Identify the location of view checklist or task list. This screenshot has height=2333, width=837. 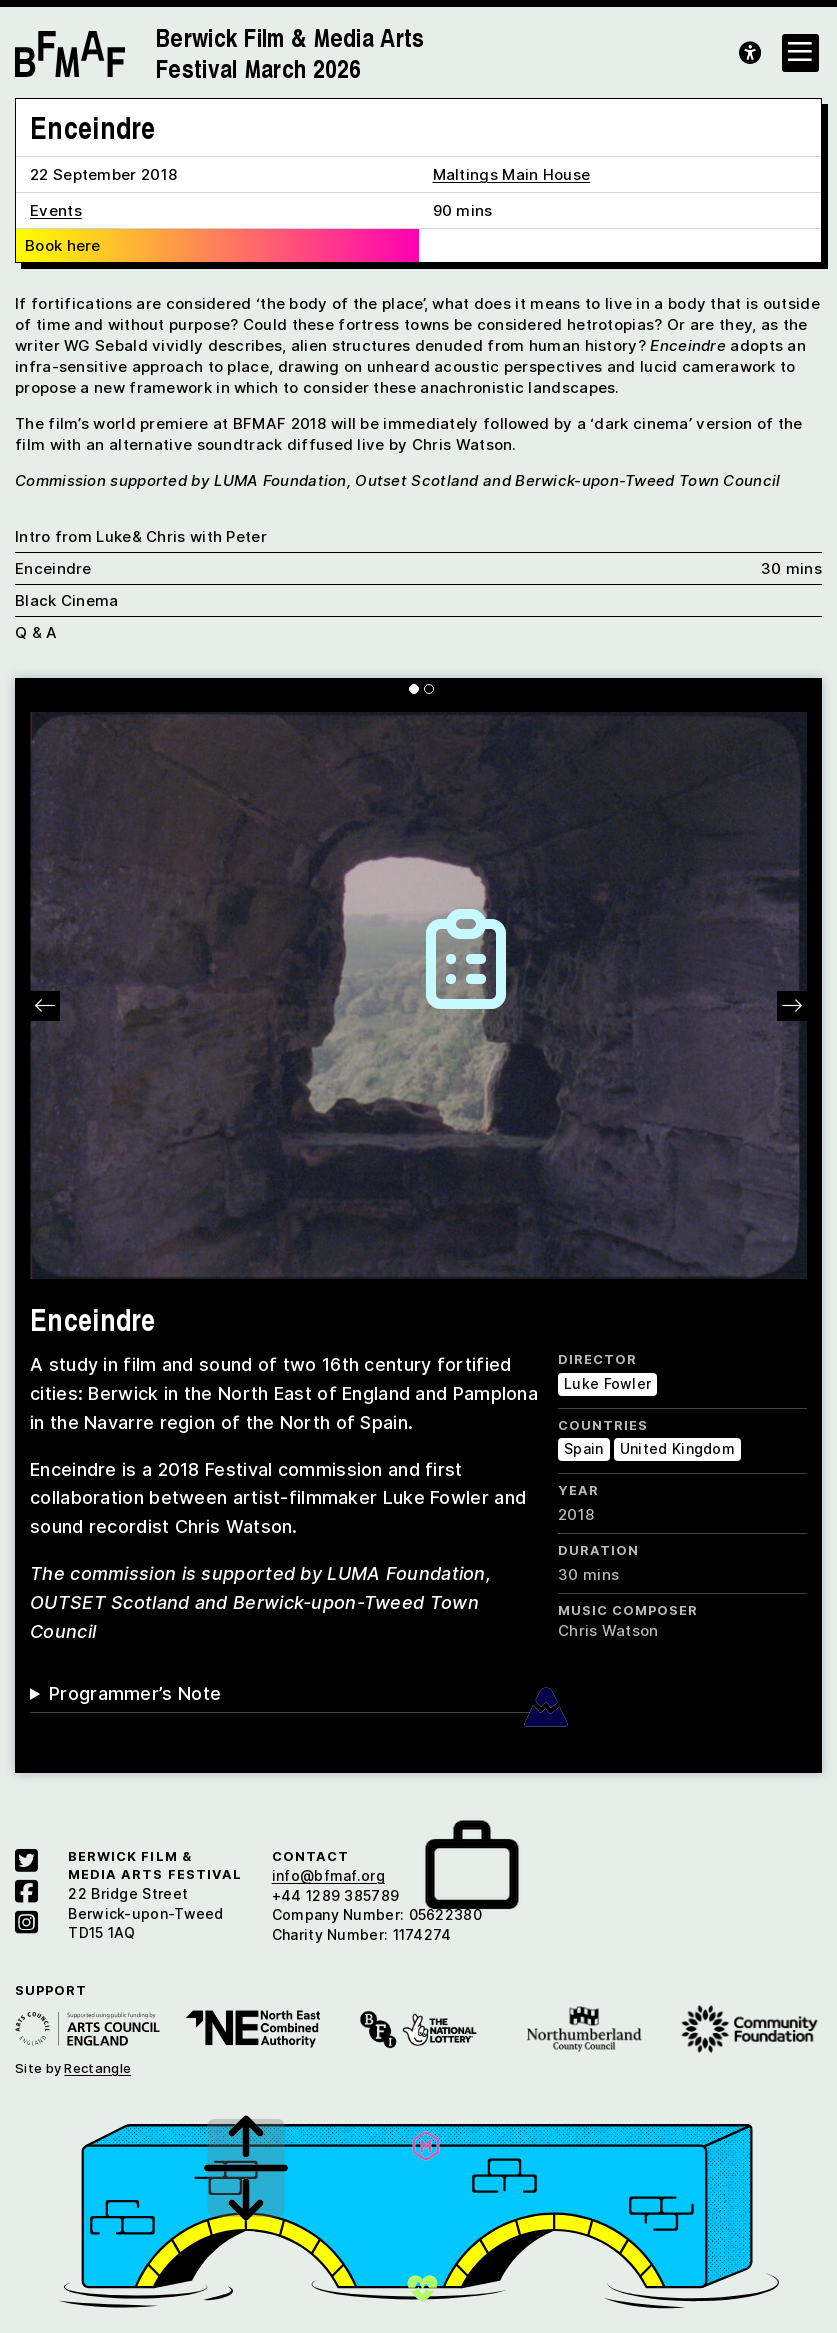
(466, 959).